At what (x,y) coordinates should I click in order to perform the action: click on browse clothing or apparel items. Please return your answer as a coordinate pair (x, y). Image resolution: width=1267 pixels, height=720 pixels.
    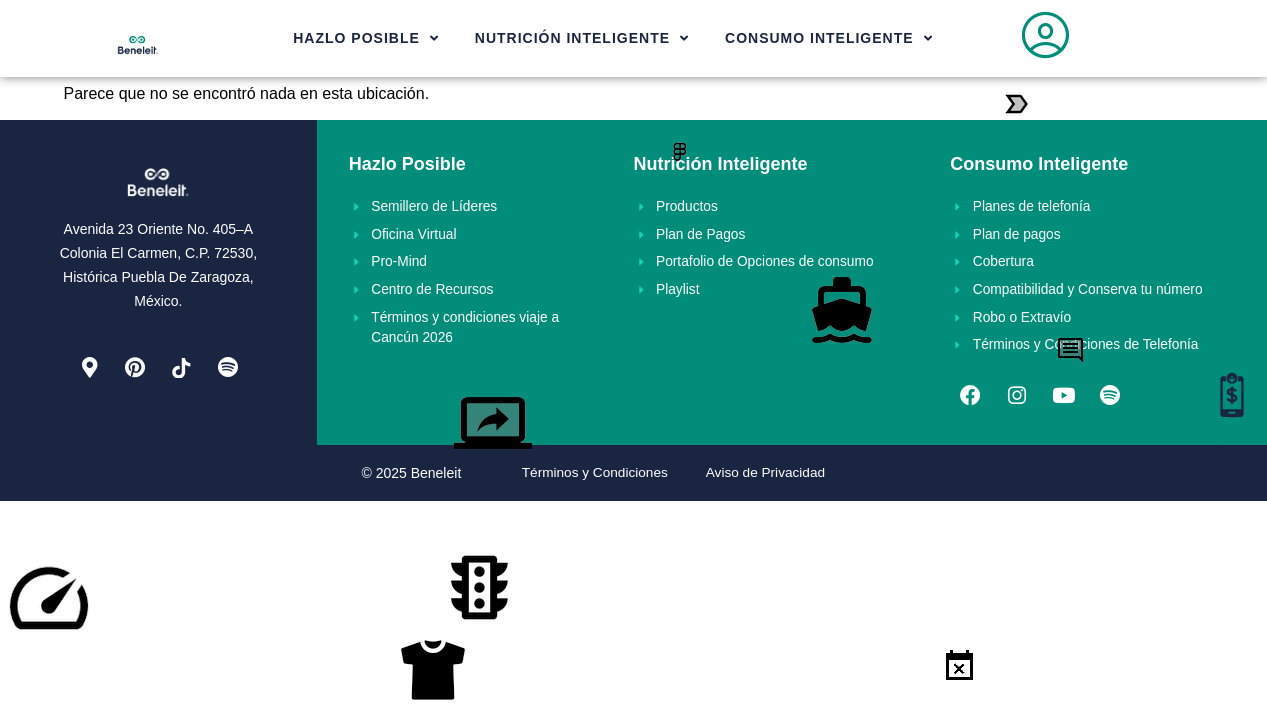
    Looking at the image, I should click on (433, 670).